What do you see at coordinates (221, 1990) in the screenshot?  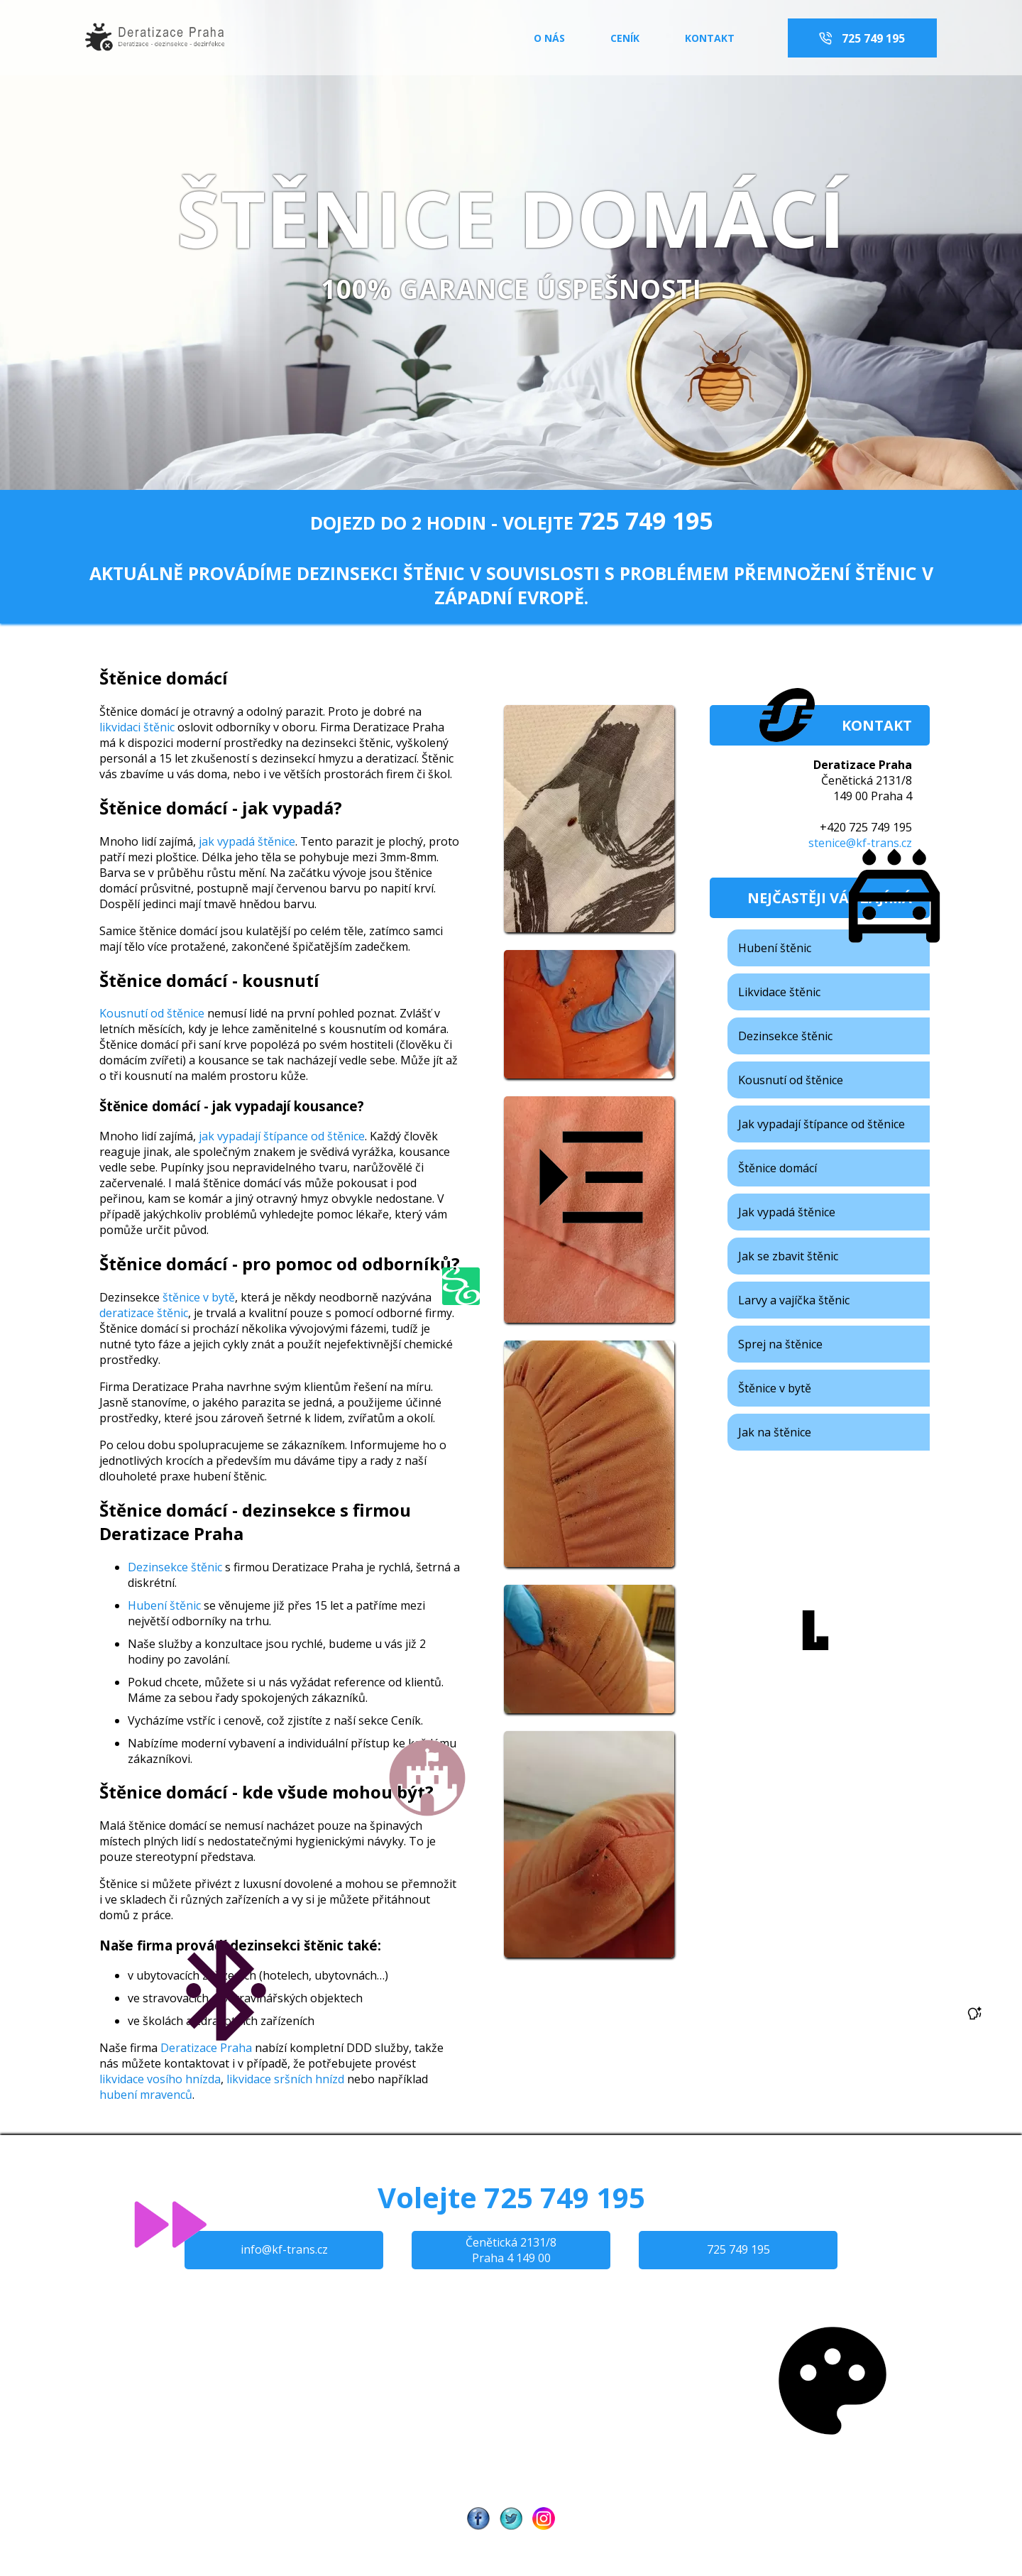 I see `connect to a bluetooth device` at bounding box center [221, 1990].